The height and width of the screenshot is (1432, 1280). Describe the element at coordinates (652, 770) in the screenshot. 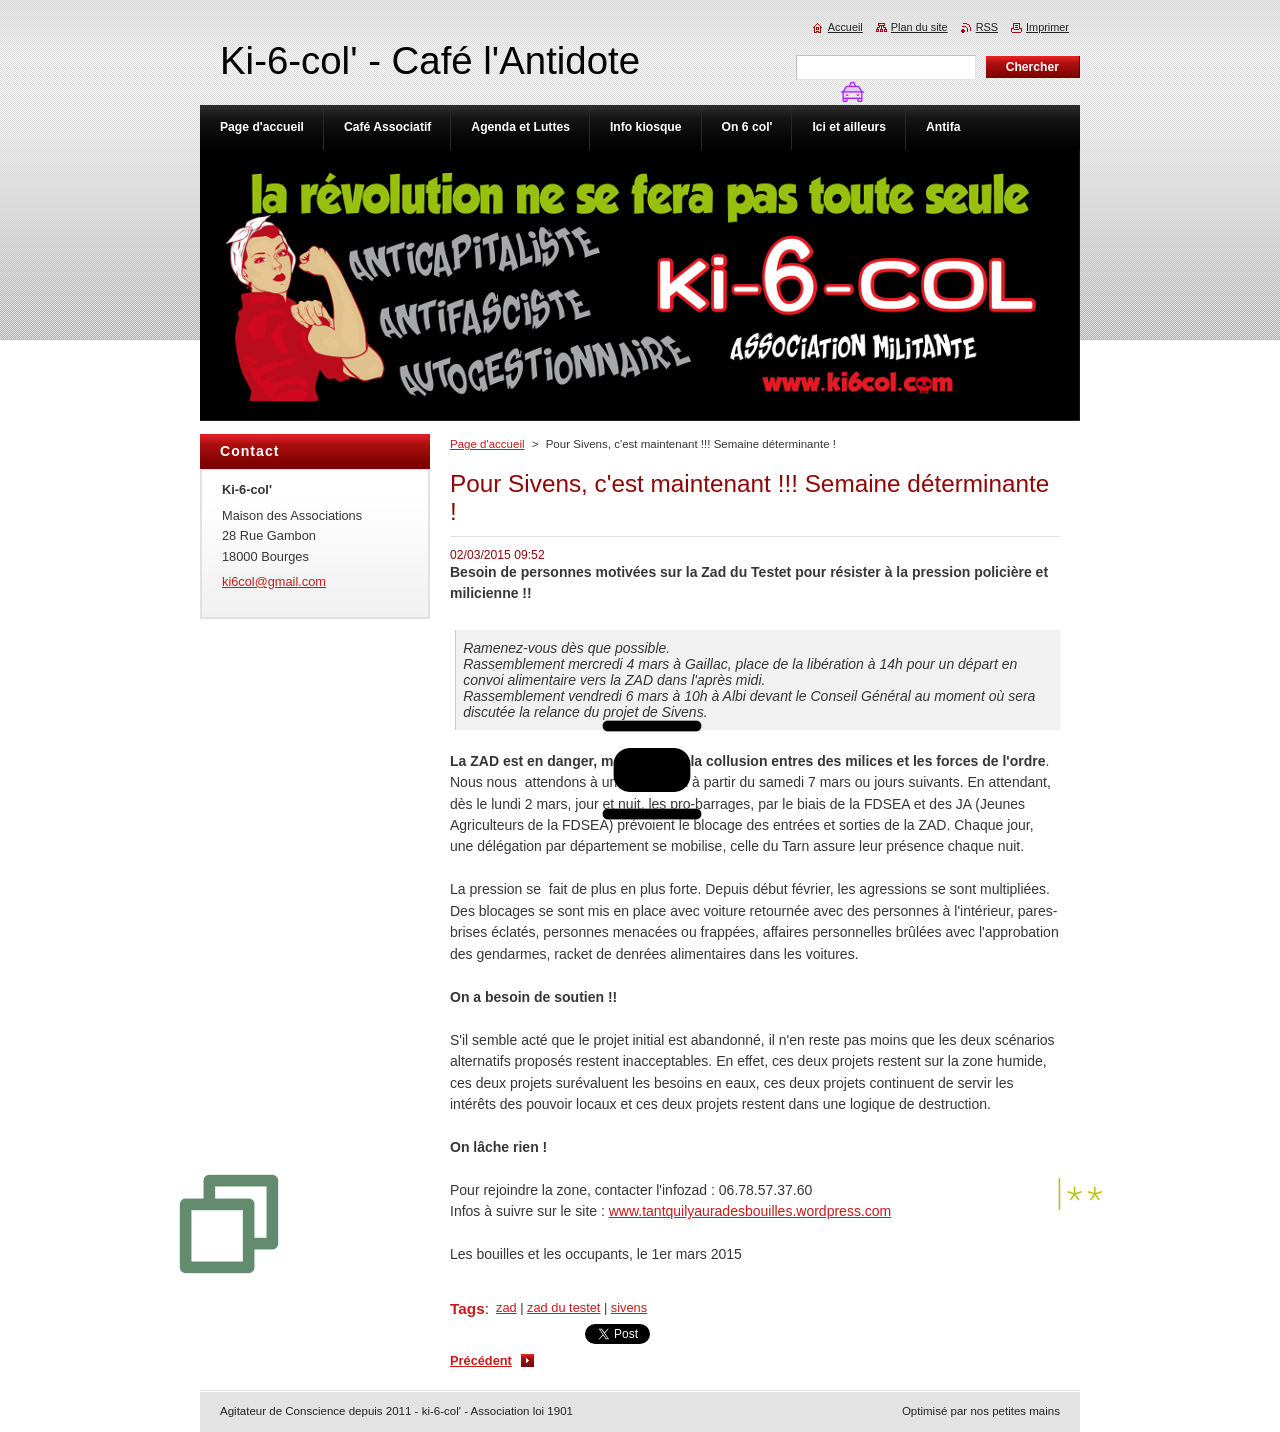

I see `distribute layers horizontally with equal spacing` at that location.